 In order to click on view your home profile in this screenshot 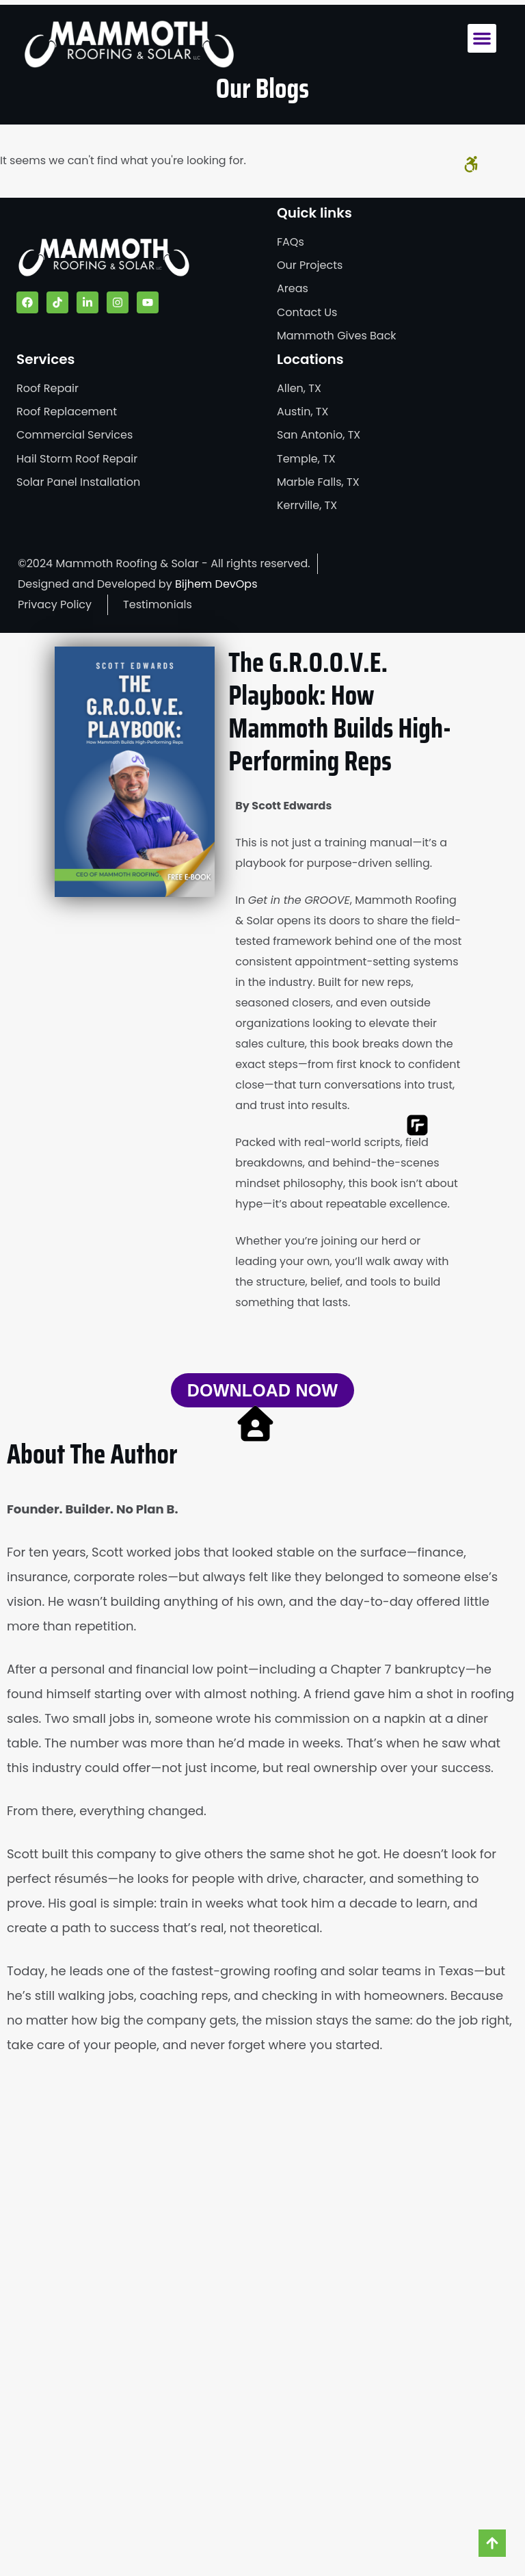, I will do `click(255, 1423)`.